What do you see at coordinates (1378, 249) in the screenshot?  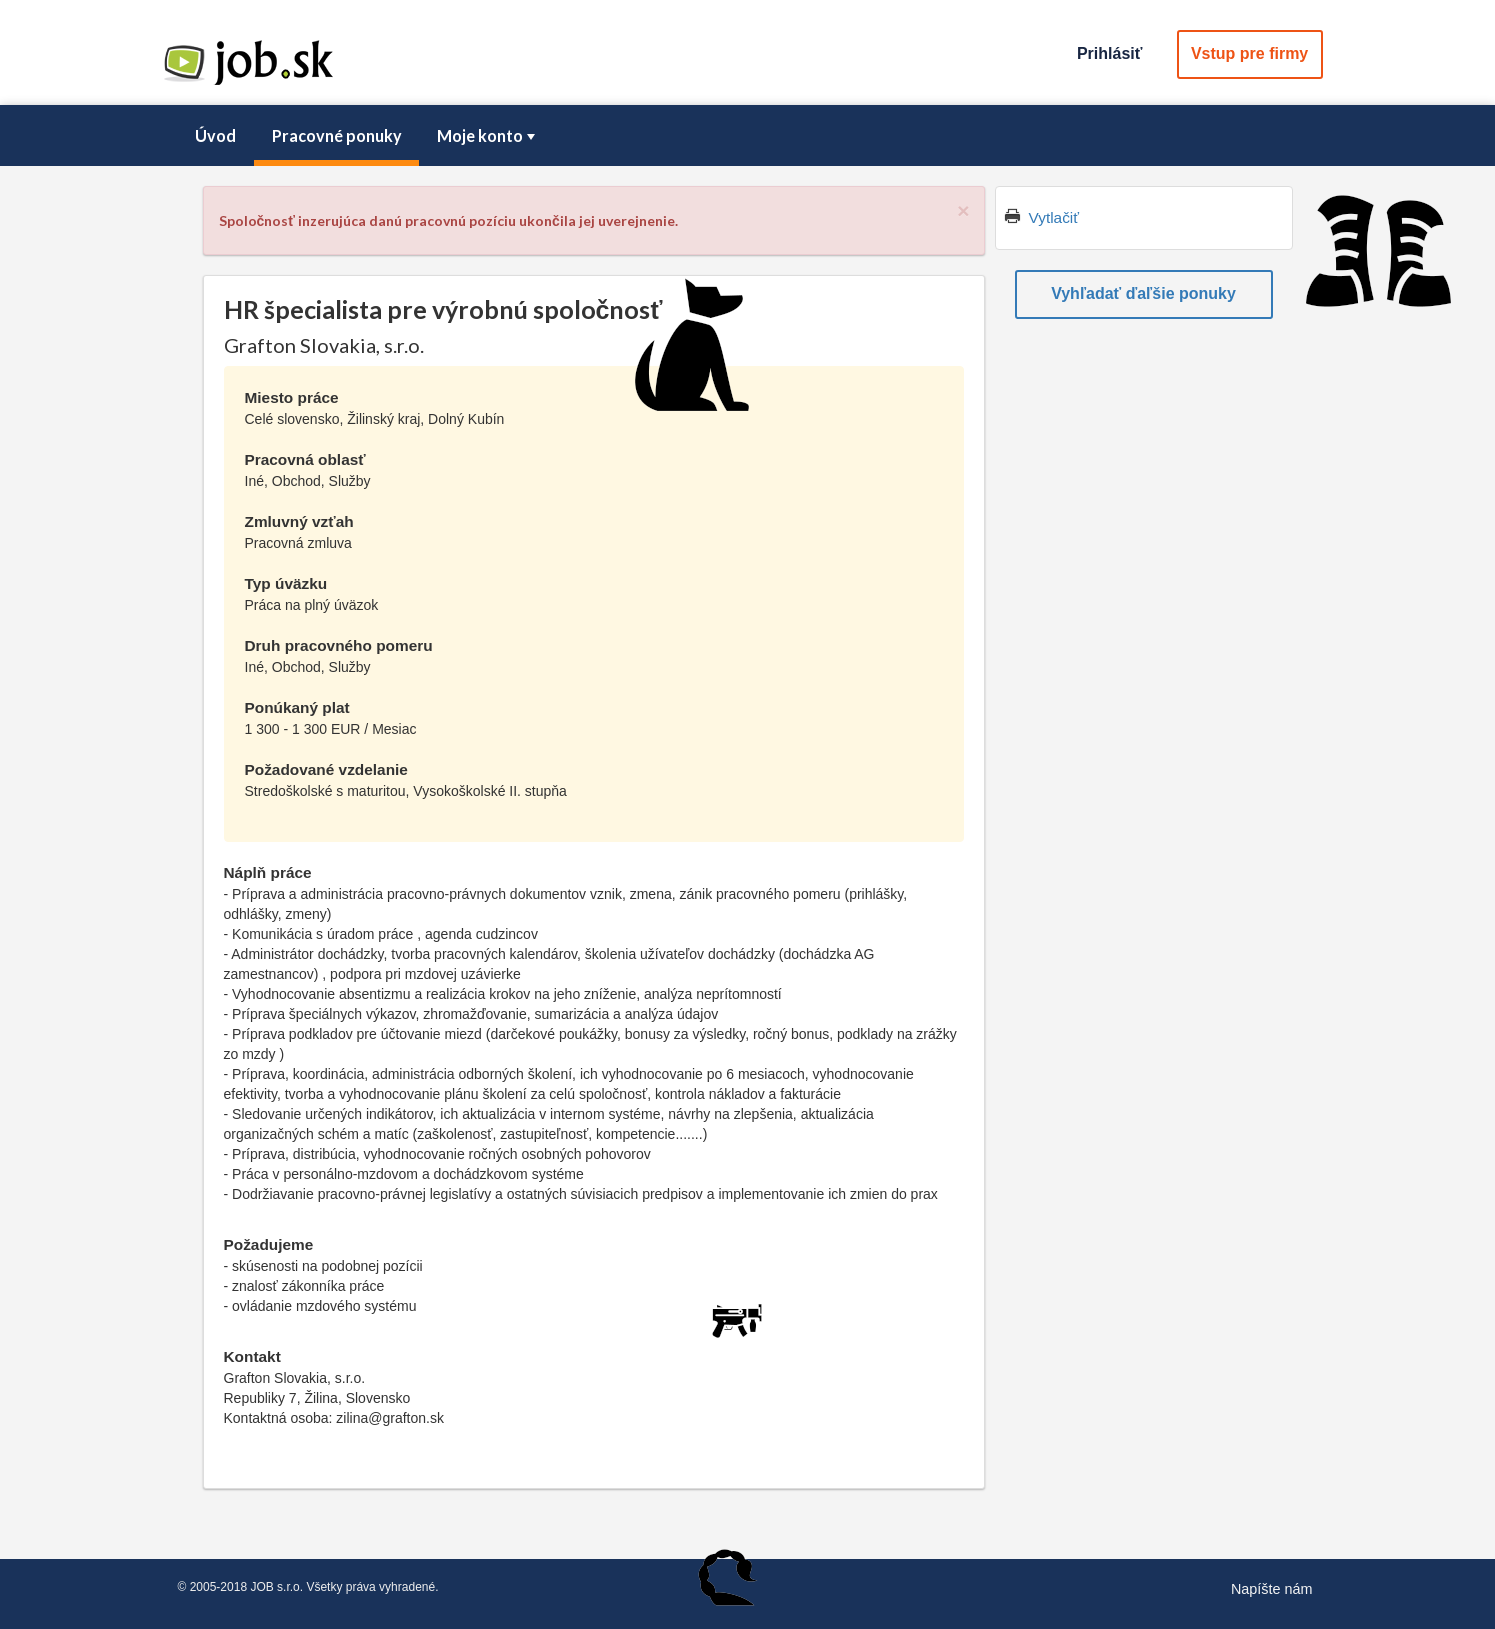 I see `equip steel-toe boots to your character` at bounding box center [1378, 249].